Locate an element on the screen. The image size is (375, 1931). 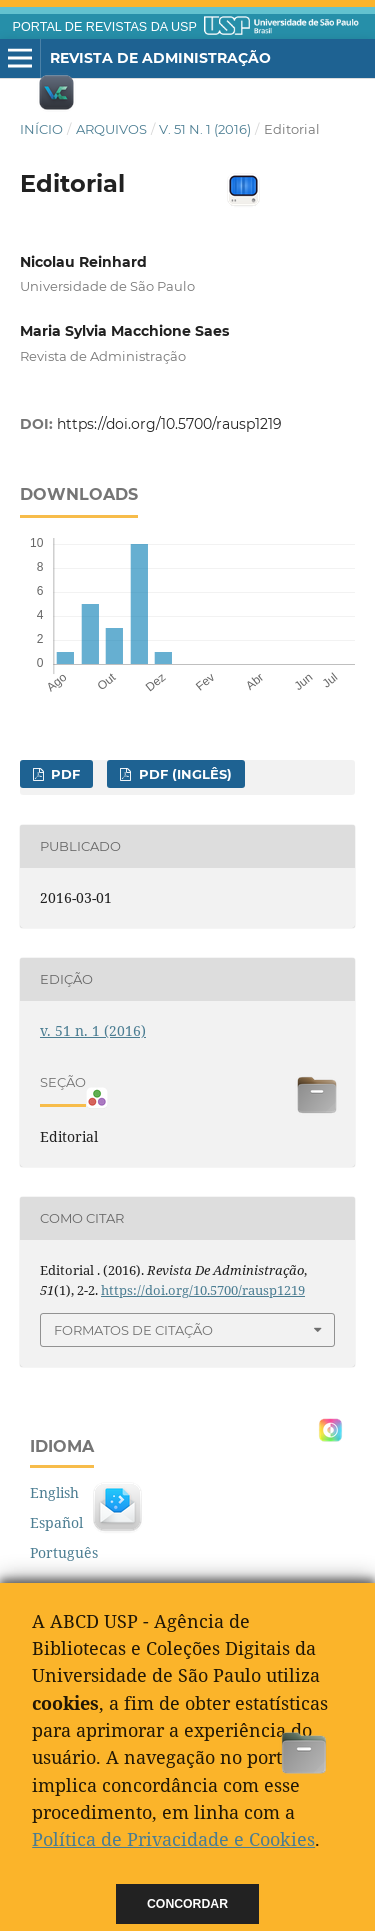
open display or theme settings is located at coordinates (330, 1430).